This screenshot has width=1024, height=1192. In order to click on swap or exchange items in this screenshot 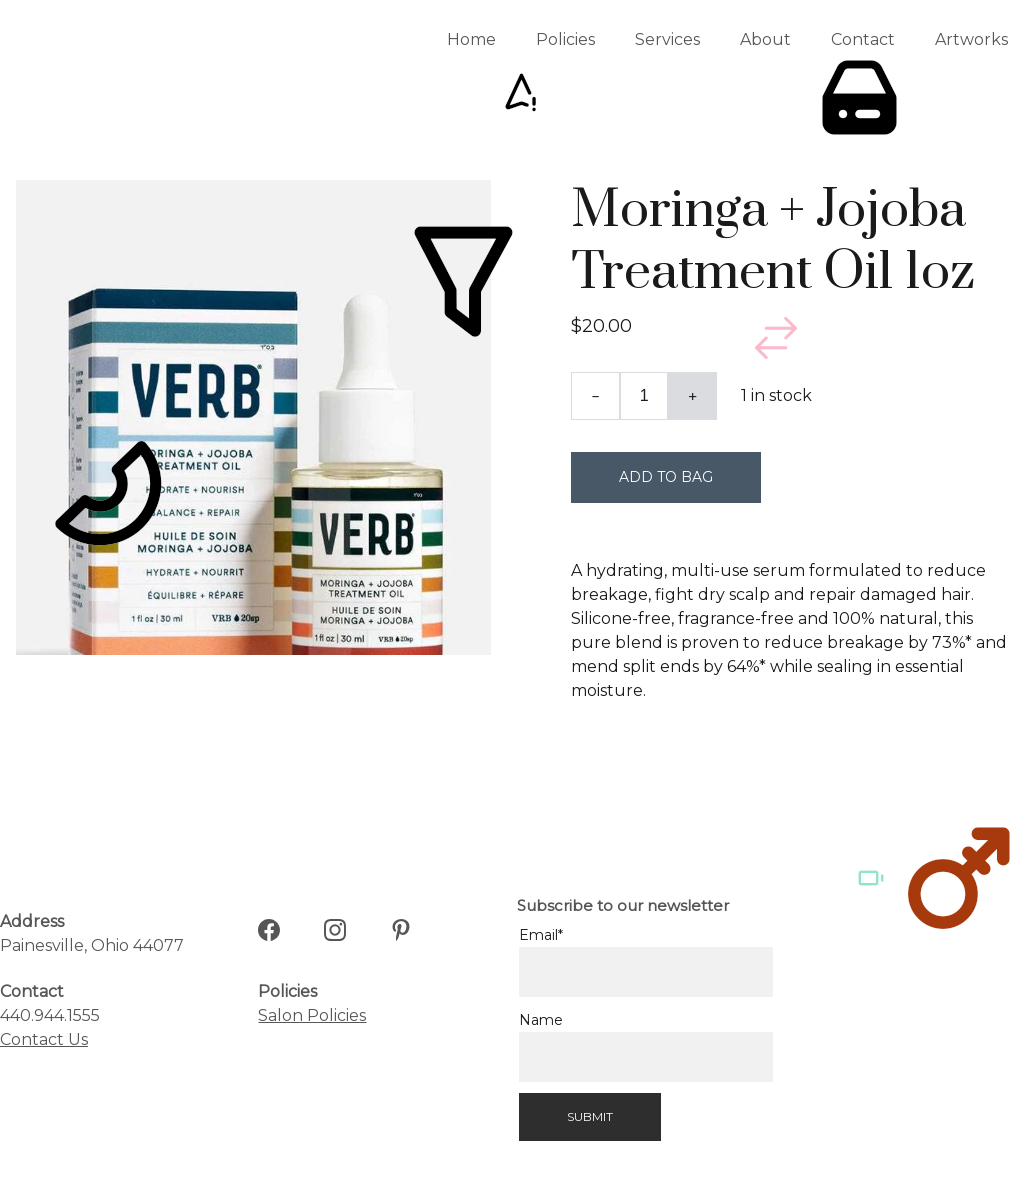, I will do `click(776, 338)`.